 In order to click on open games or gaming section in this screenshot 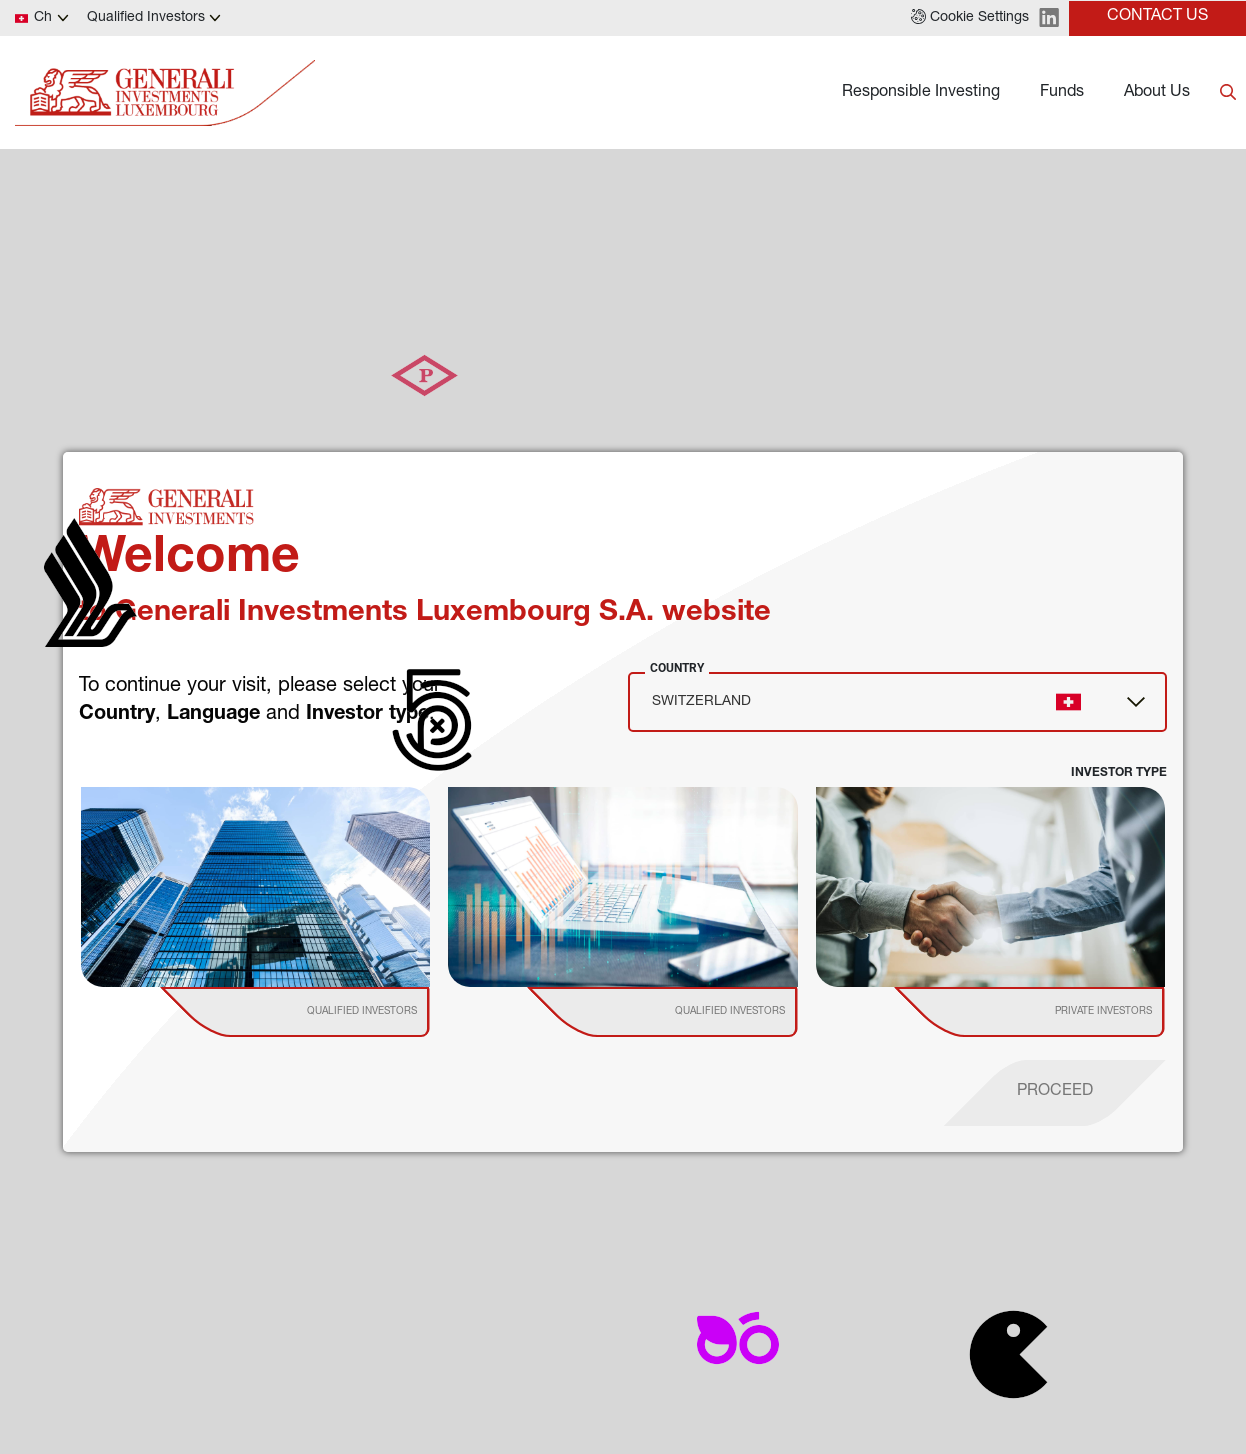, I will do `click(1013, 1354)`.